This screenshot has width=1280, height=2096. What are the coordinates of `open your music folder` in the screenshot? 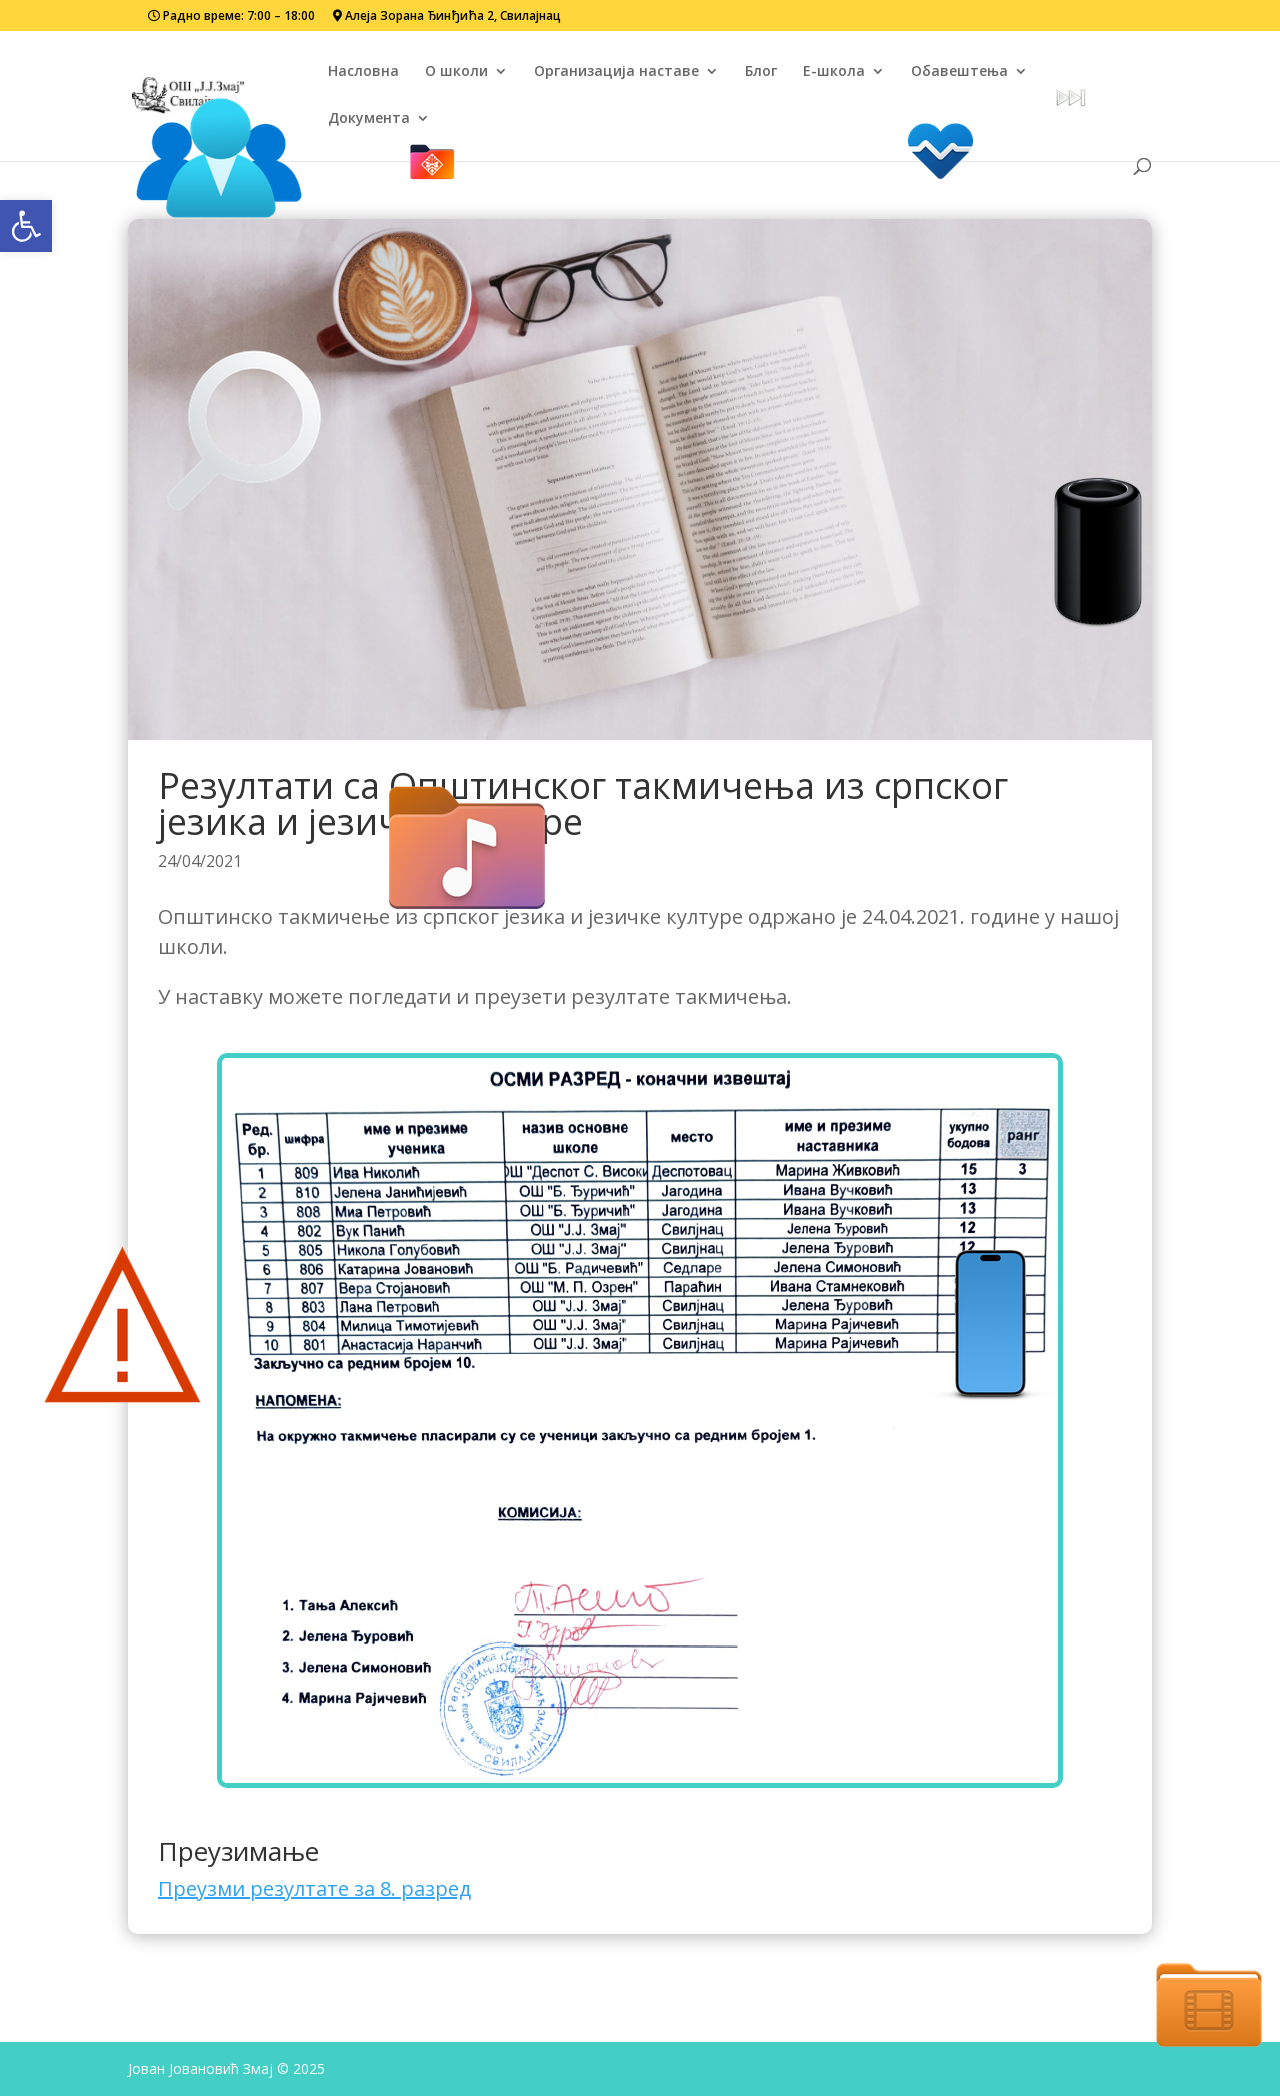 It's located at (467, 852).